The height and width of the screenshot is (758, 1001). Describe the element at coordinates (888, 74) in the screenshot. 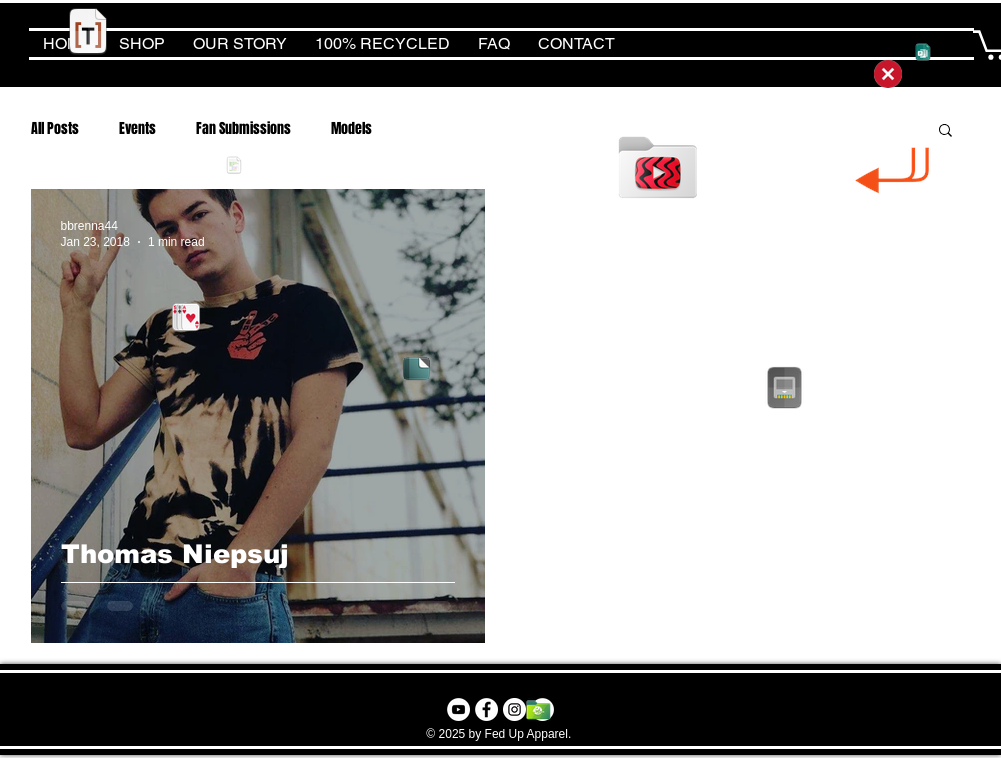

I see `cancel or stop the current action` at that location.